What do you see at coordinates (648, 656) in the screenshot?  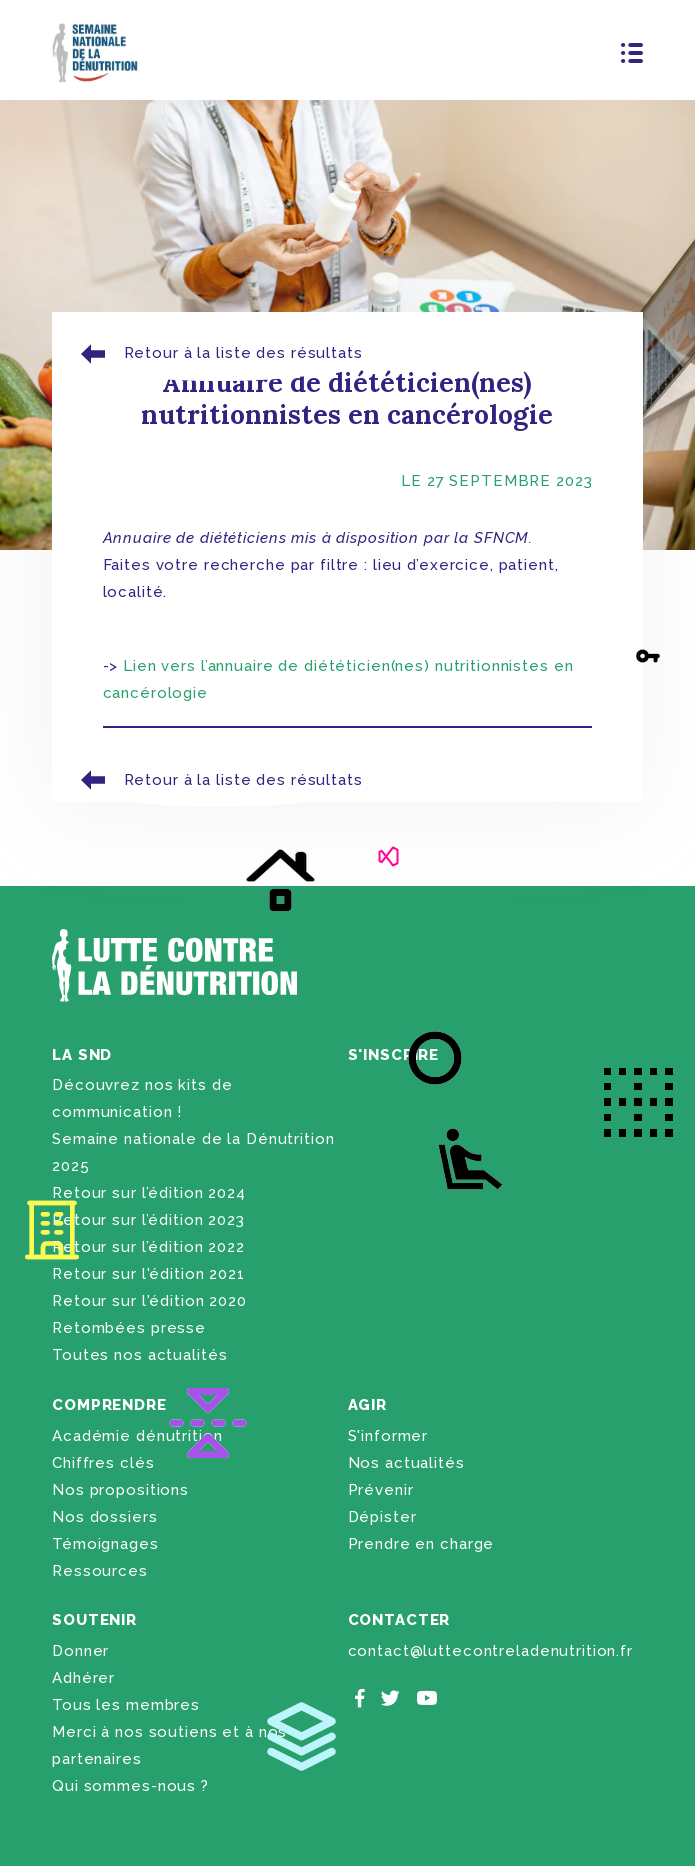 I see `access VPN or secure connection settings` at bounding box center [648, 656].